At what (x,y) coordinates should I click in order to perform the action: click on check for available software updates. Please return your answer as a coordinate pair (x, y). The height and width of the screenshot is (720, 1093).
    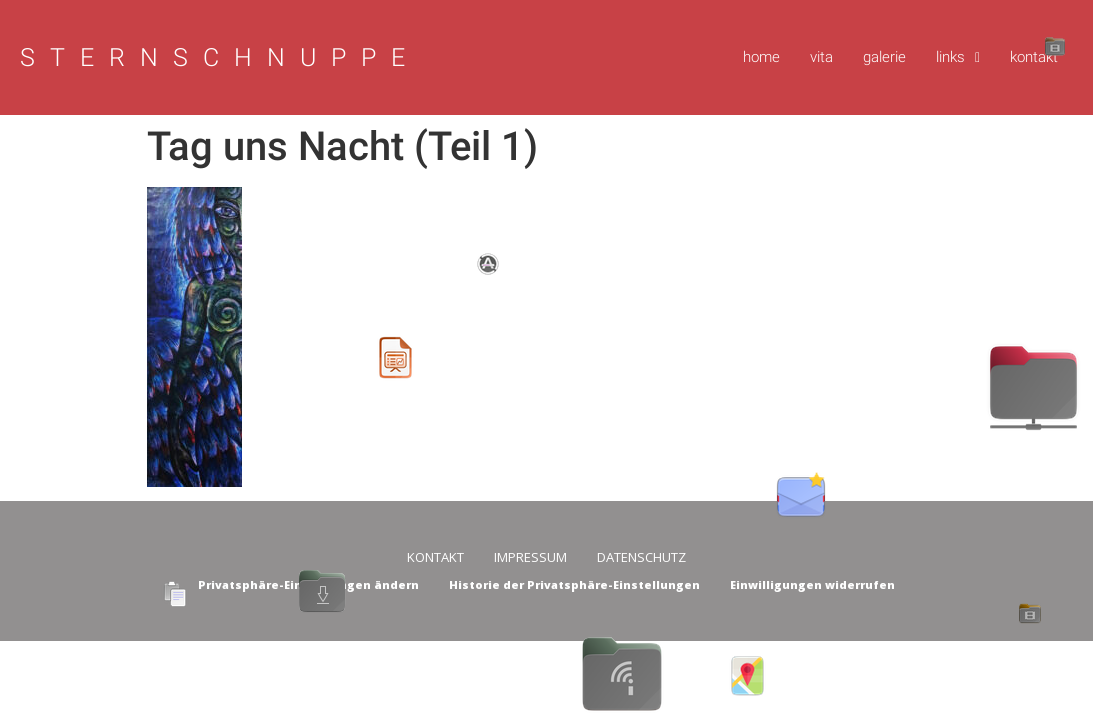
    Looking at the image, I should click on (488, 264).